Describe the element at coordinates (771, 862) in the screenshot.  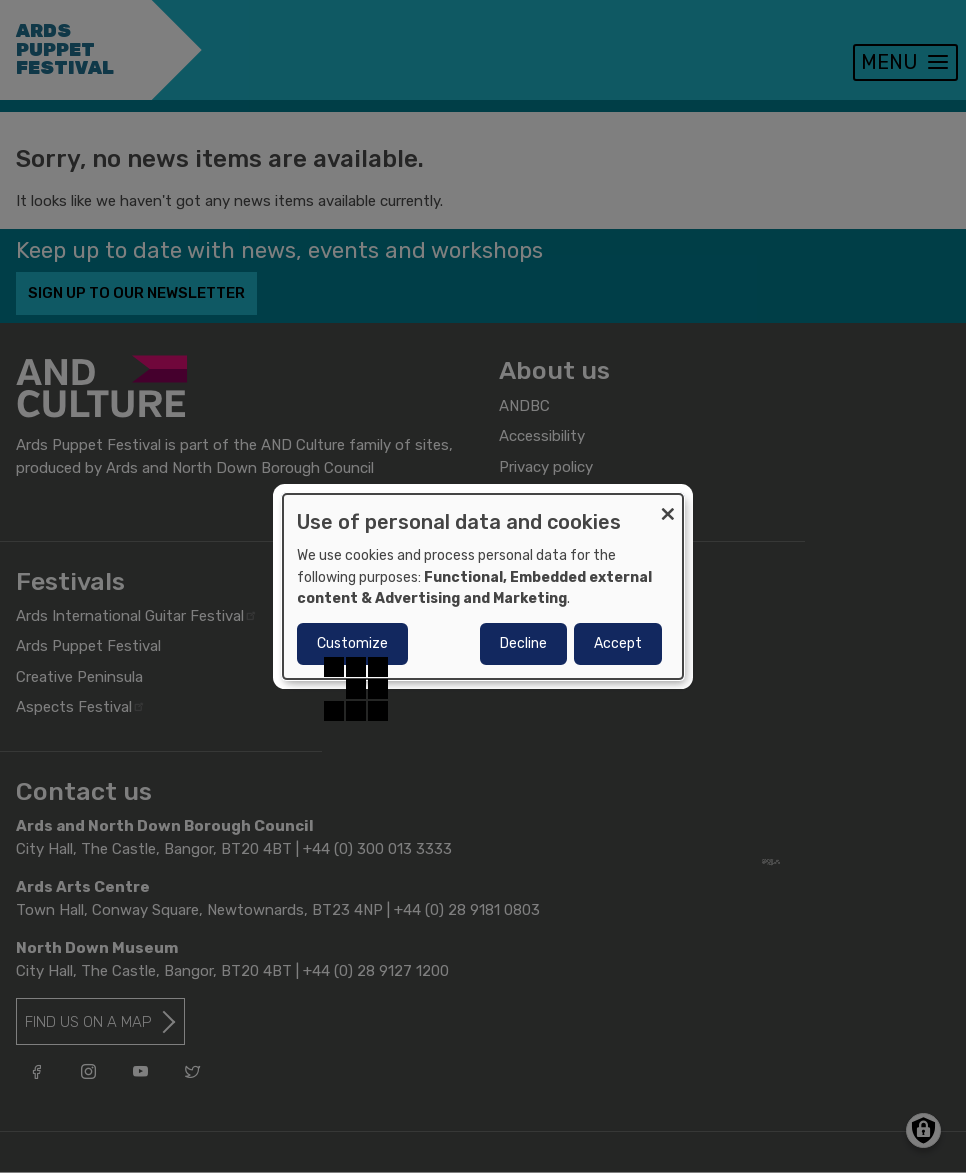
I see `sqlalchemy database toolkit logo` at that location.